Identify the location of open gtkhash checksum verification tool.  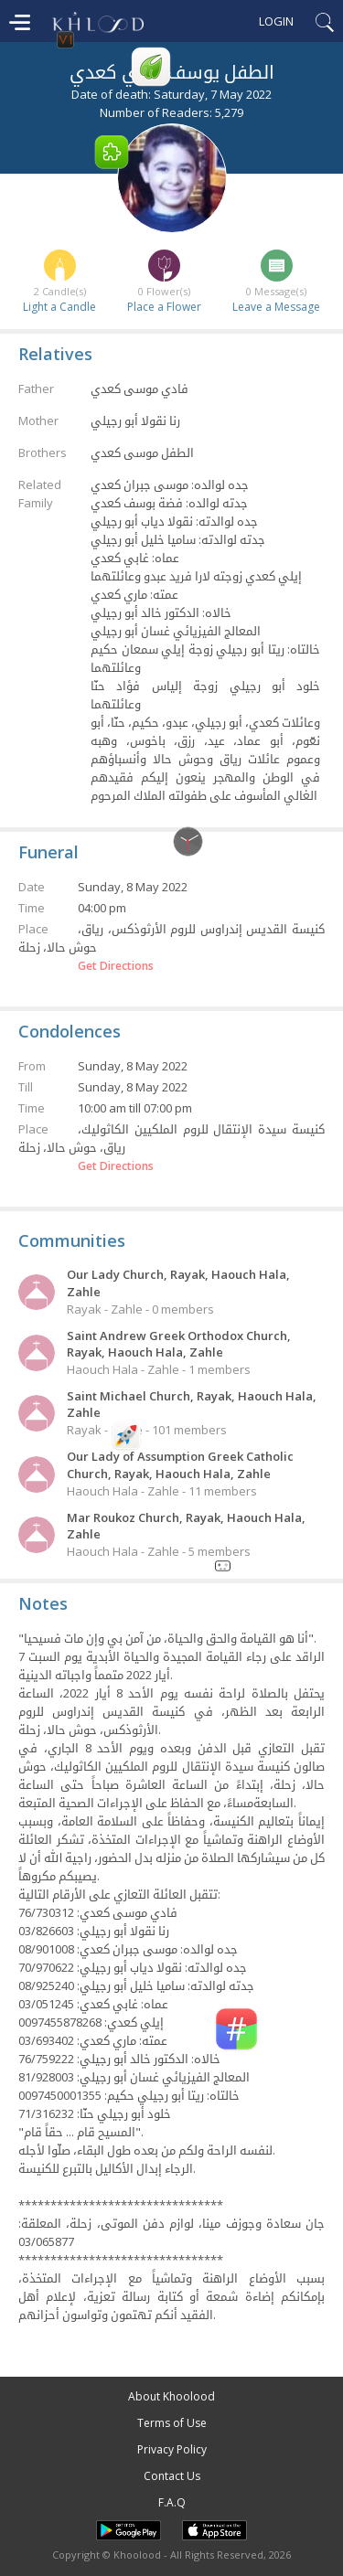
(236, 2028).